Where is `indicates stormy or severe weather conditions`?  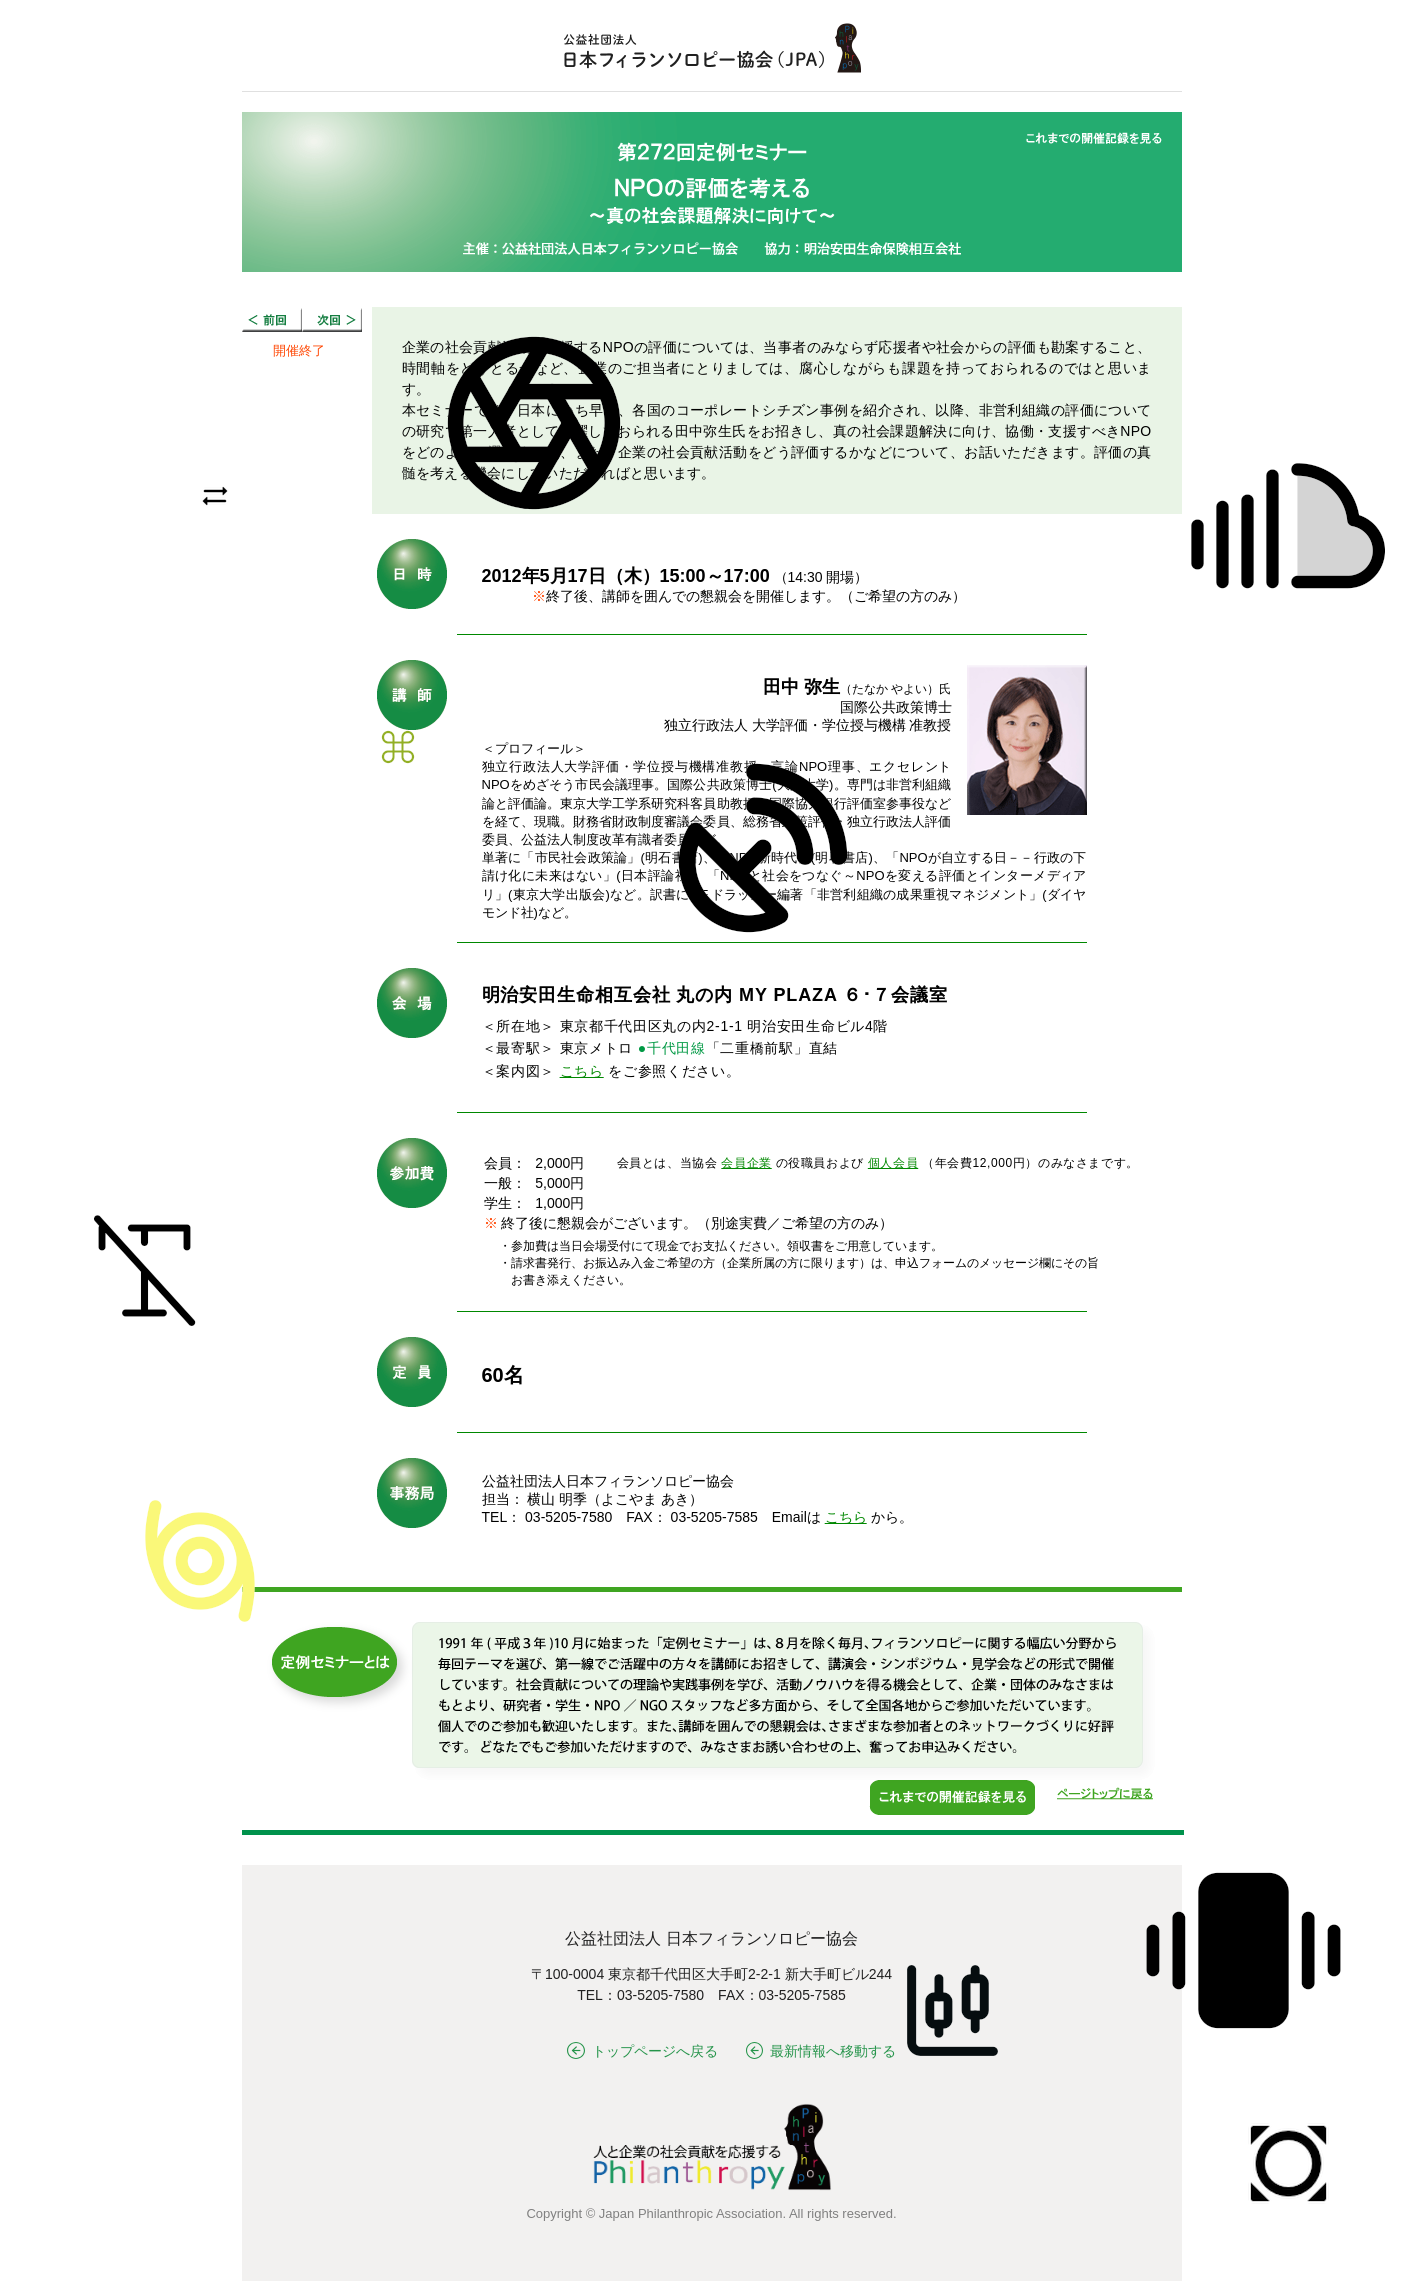 indicates stormy or severe weather conditions is located at coordinates (200, 1561).